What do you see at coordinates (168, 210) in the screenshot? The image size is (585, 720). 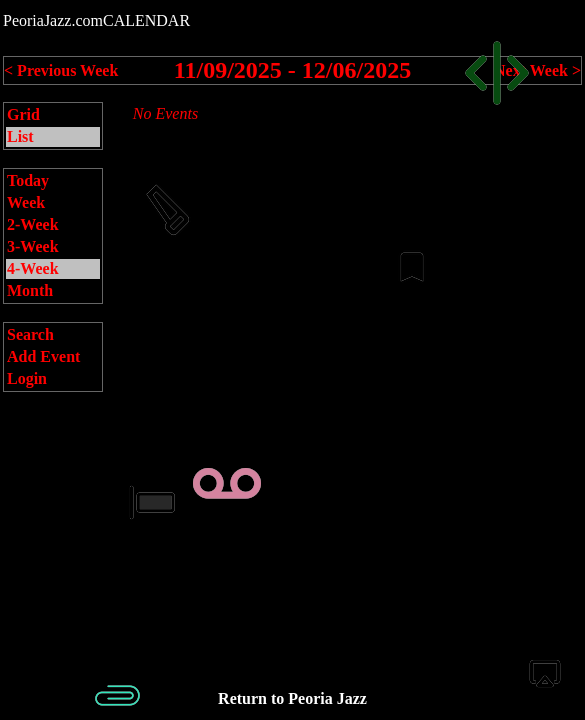 I see `find carpentry or woodworking services` at bounding box center [168, 210].